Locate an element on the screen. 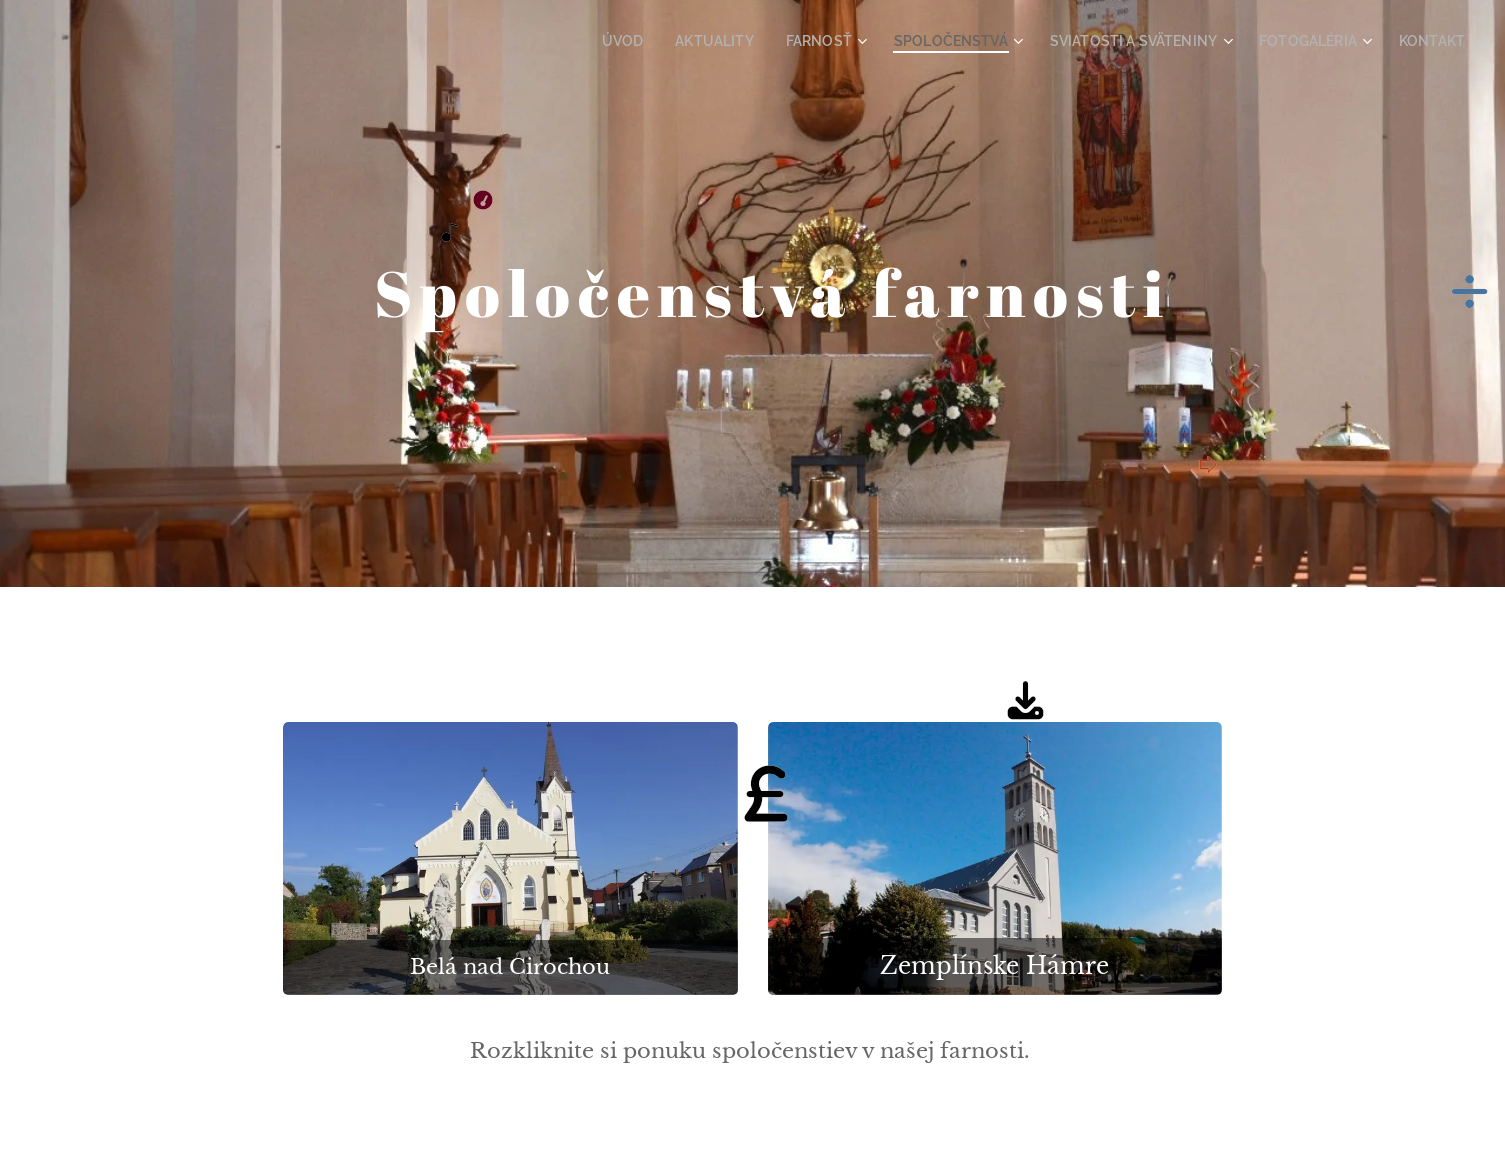 The height and width of the screenshot is (1174, 1505). perform division operation is located at coordinates (1469, 291).